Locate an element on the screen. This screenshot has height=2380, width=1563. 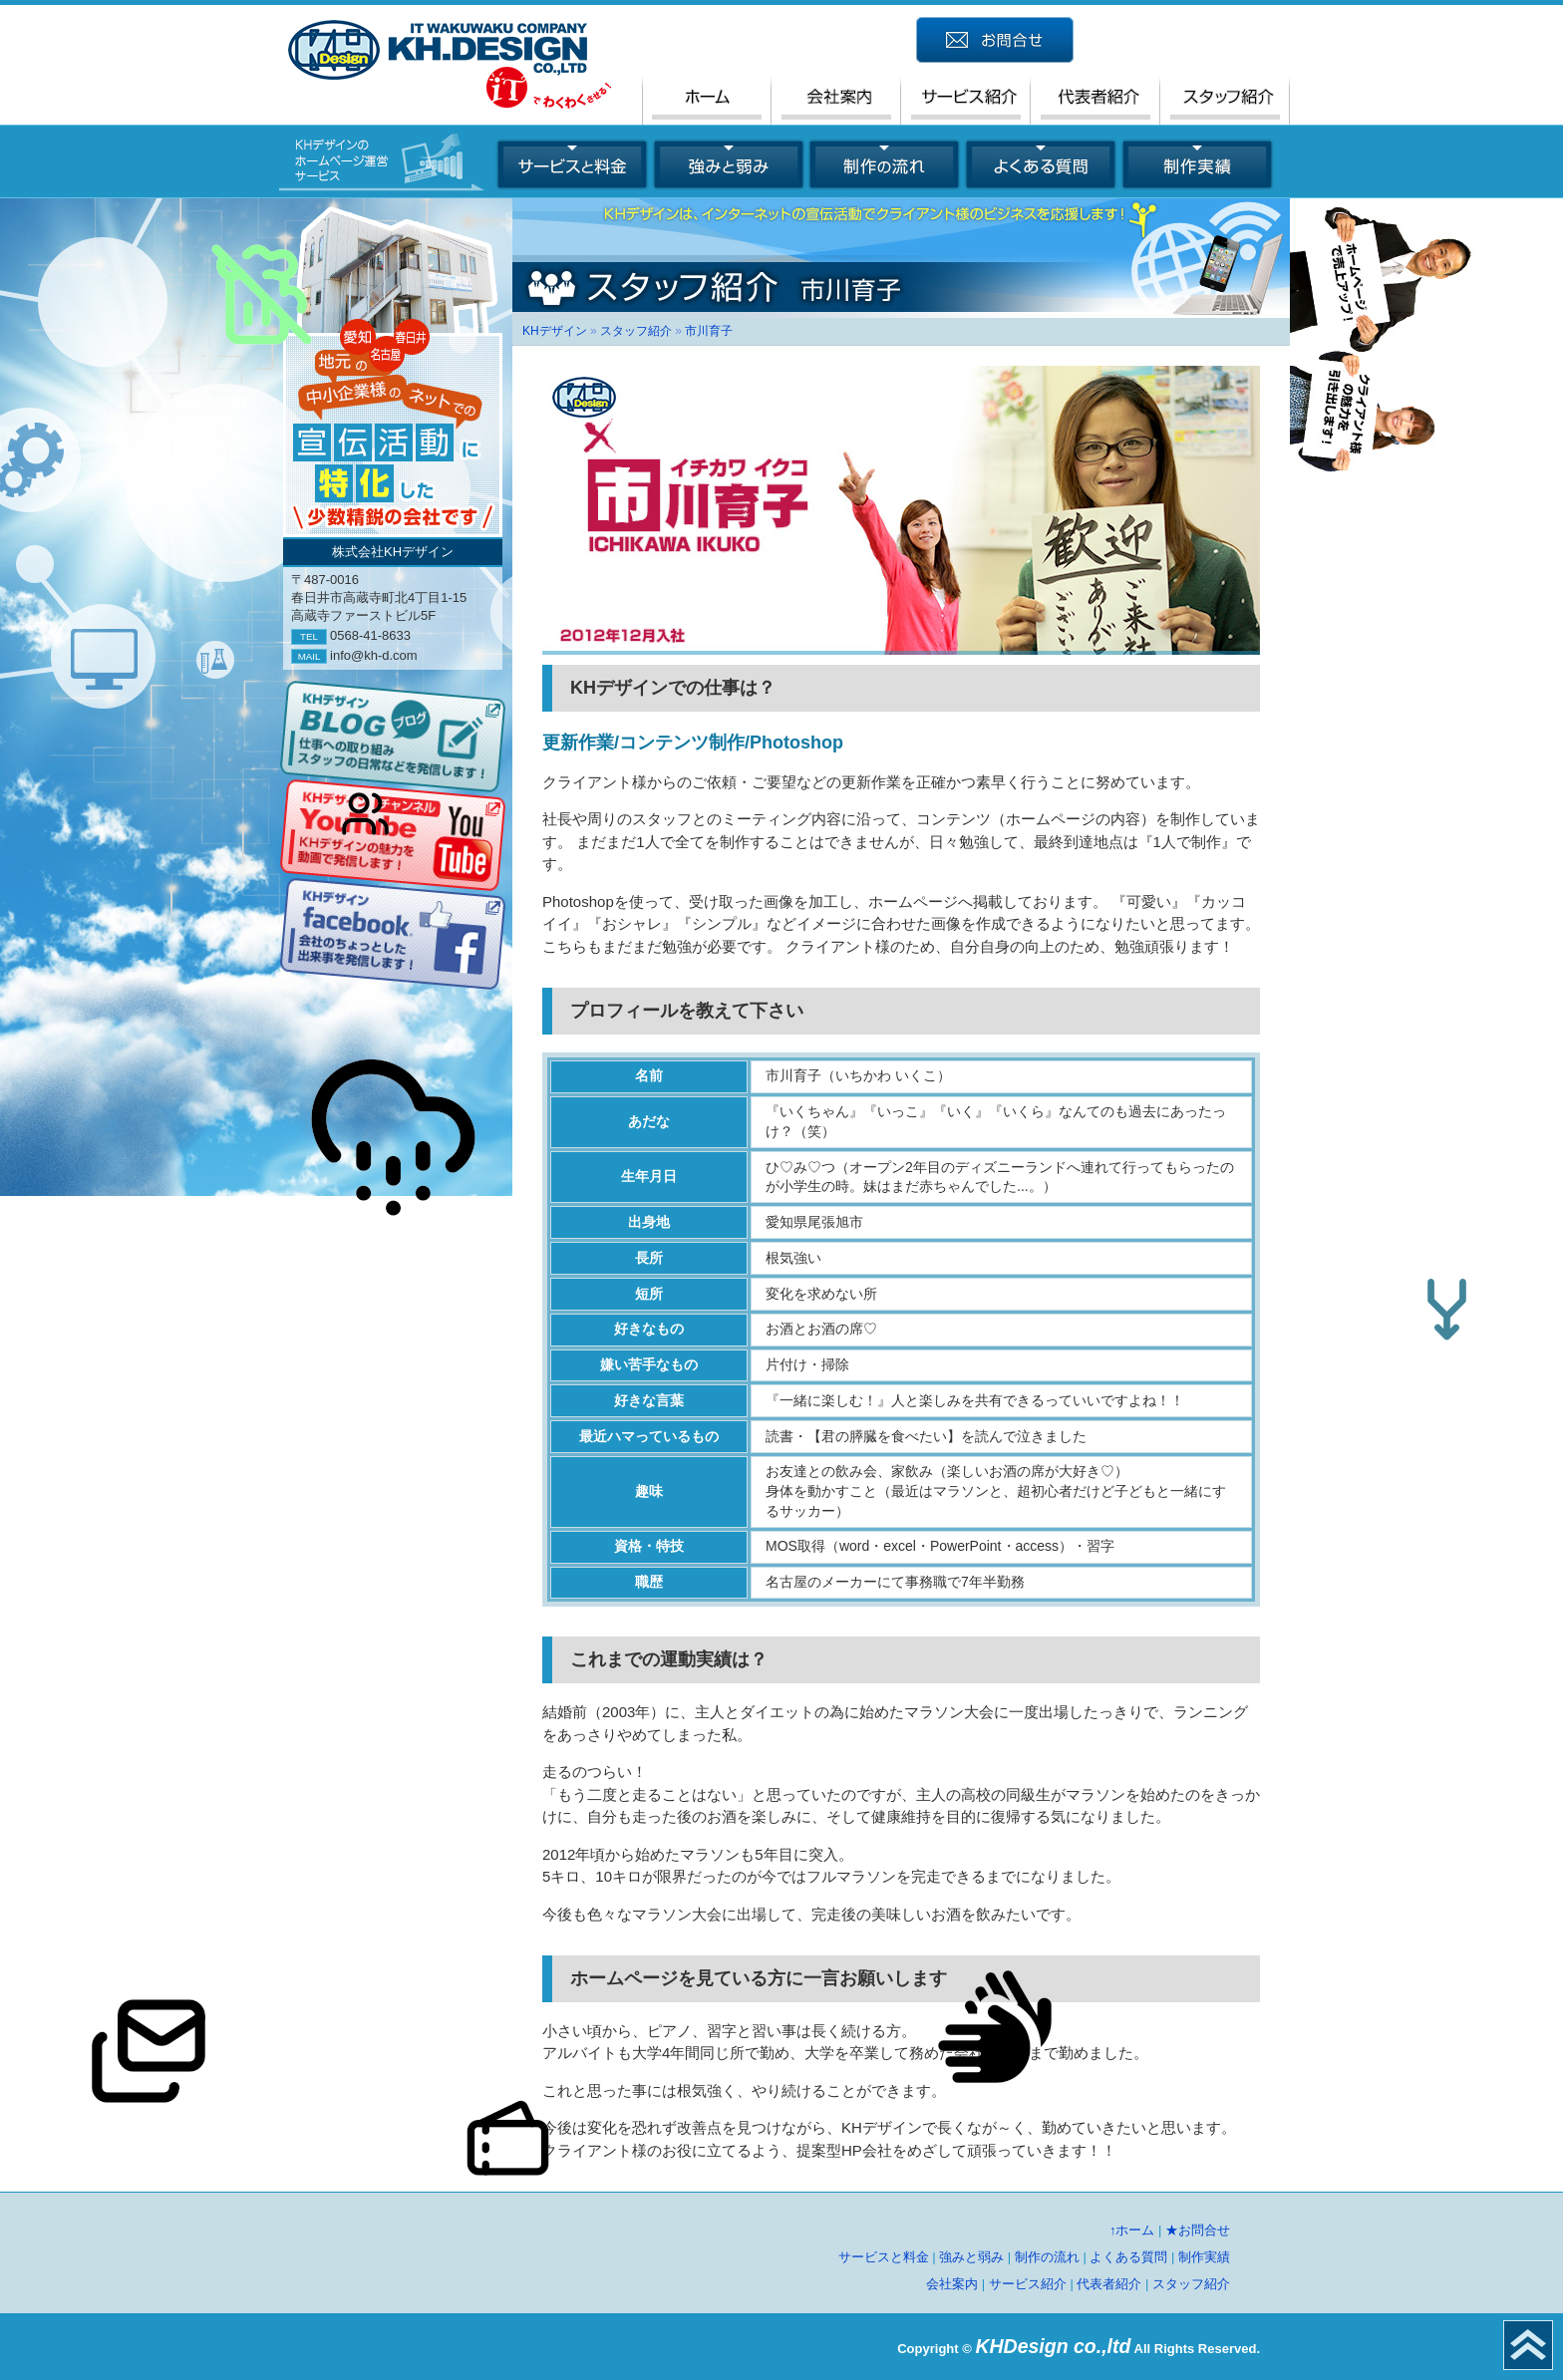
indicates alcohol-free option or venue is located at coordinates (261, 294).